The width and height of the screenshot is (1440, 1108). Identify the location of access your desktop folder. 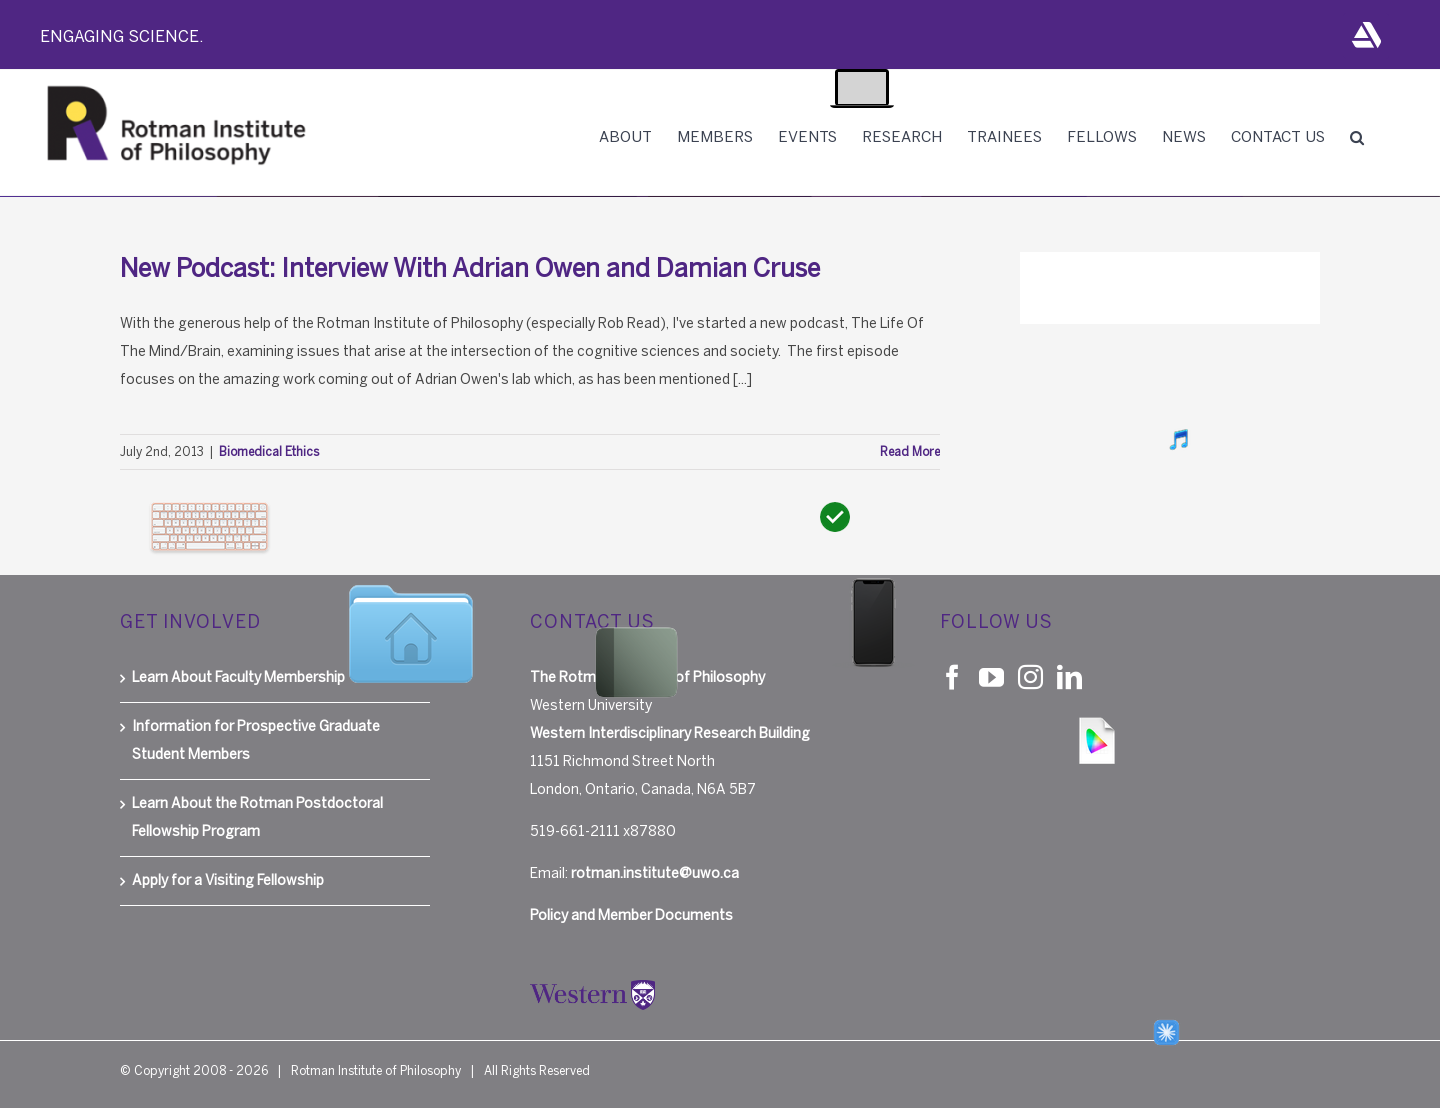
(636, 659).